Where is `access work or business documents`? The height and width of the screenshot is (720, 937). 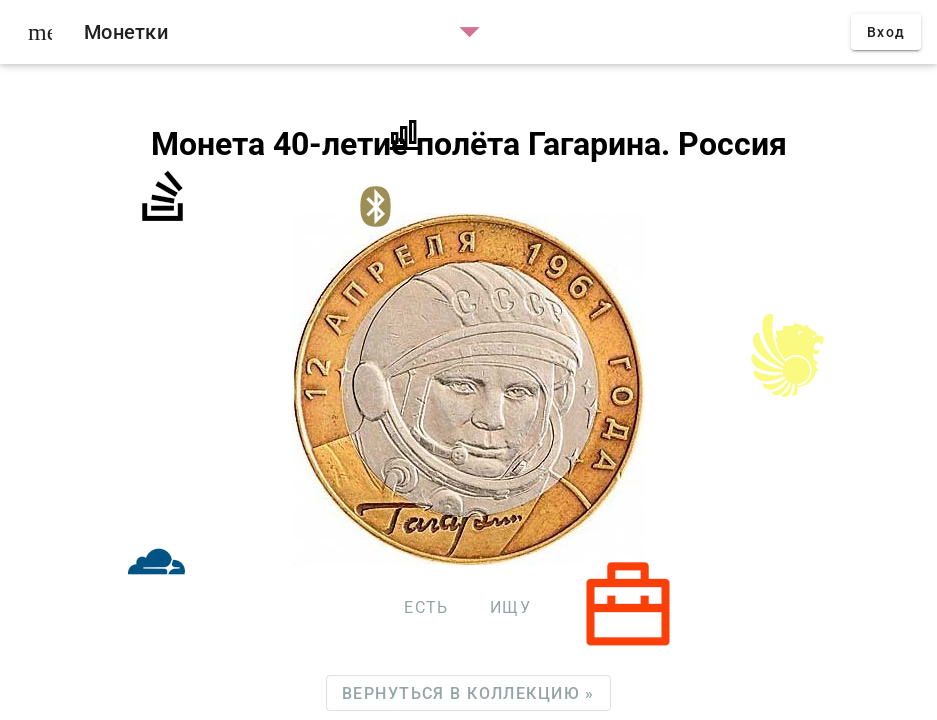 access work or business documents is located at coordinates (628, 608).